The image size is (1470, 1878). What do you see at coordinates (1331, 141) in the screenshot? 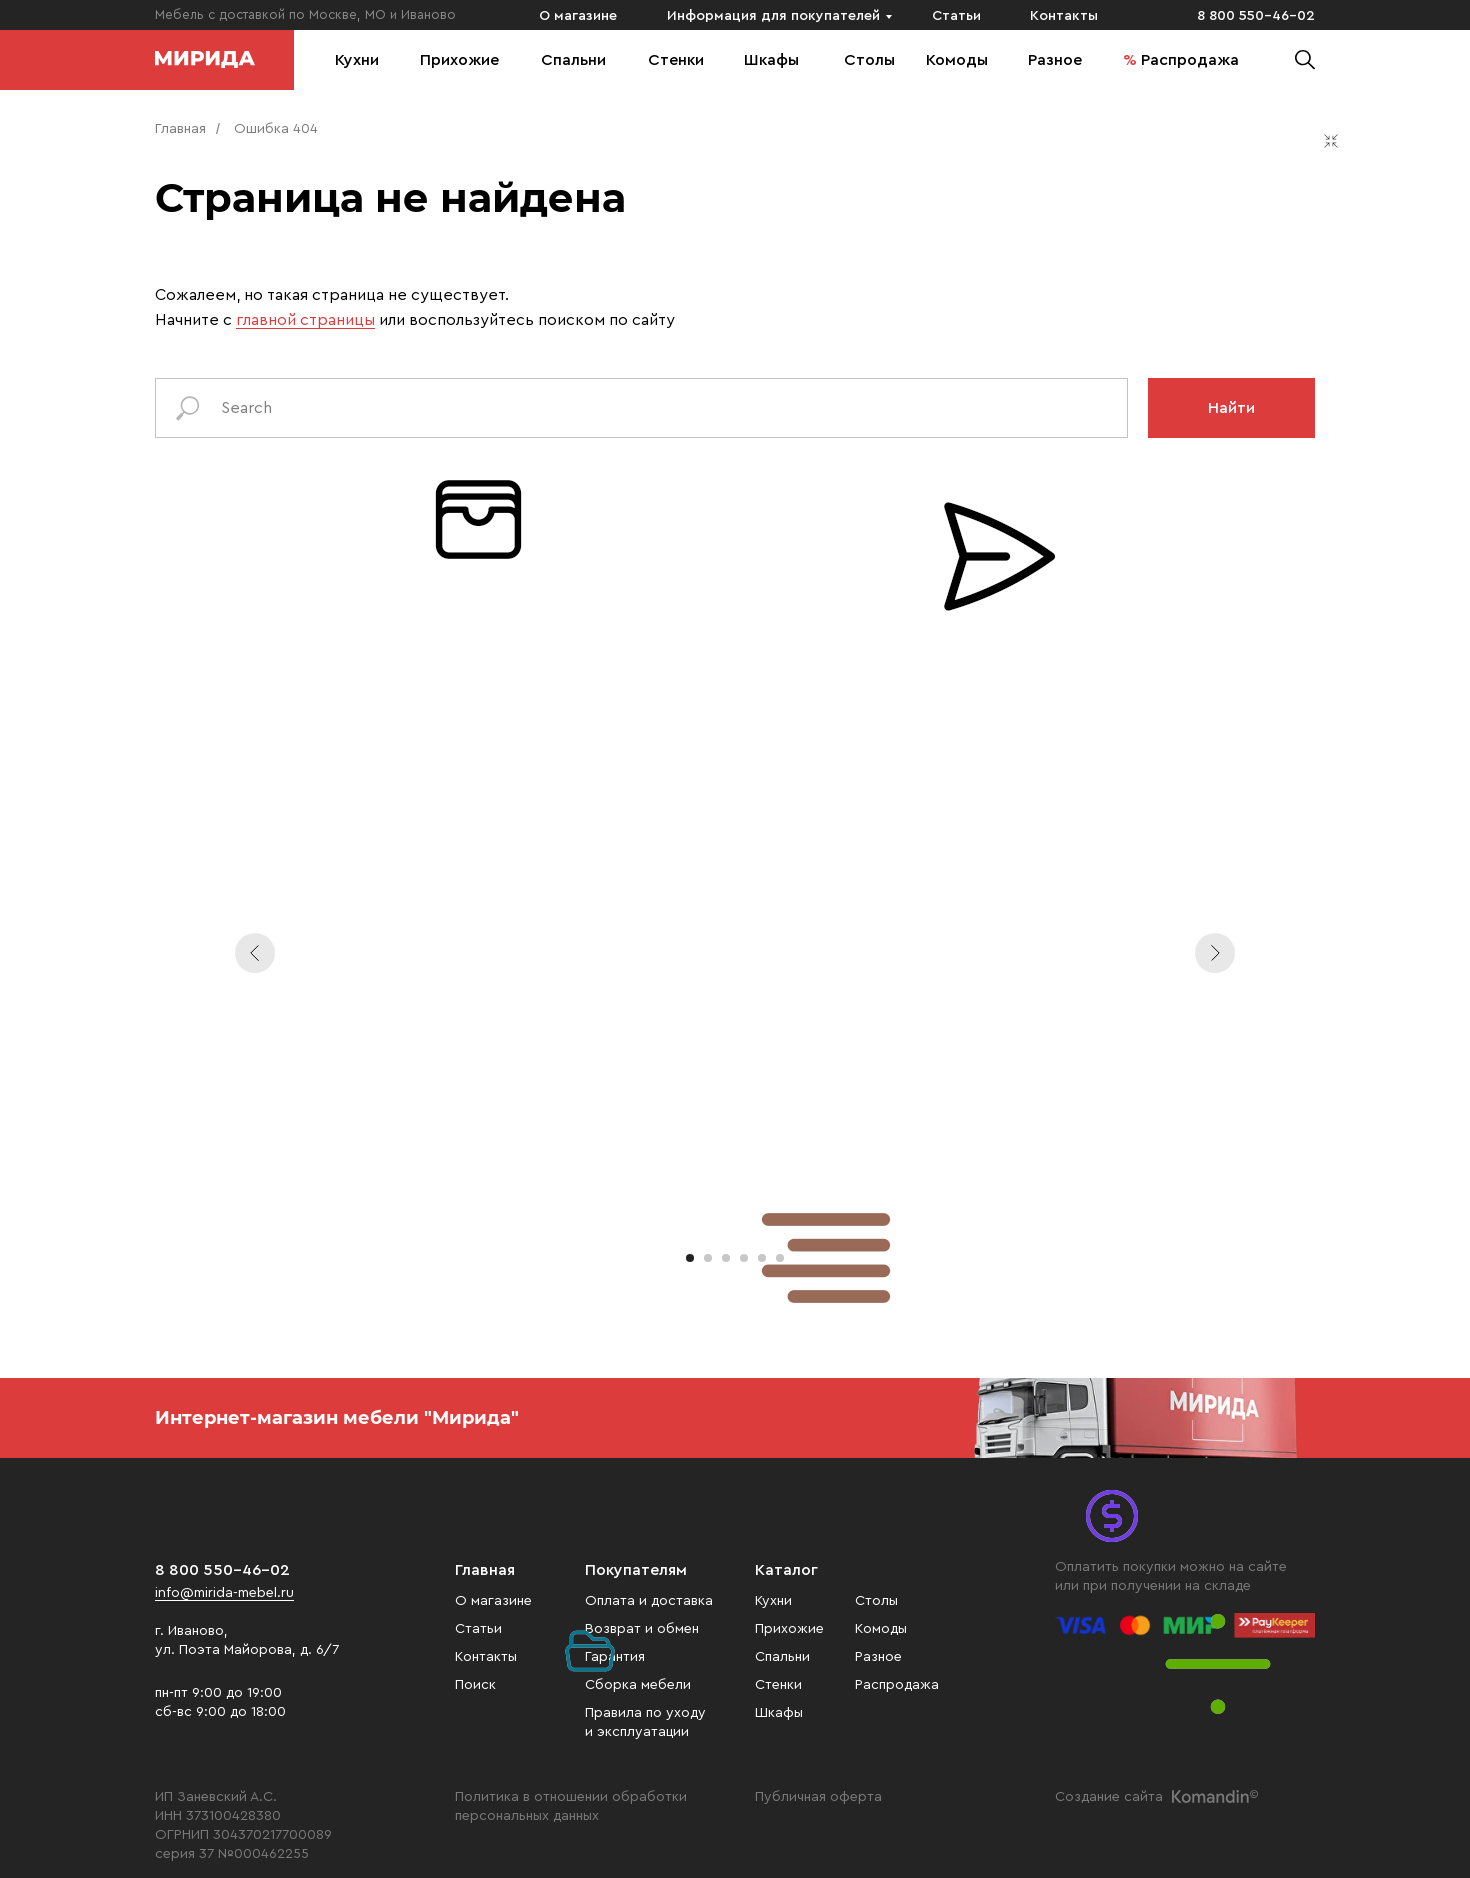
I see `collapse or minimize content` at bounding box center [1331, 141].